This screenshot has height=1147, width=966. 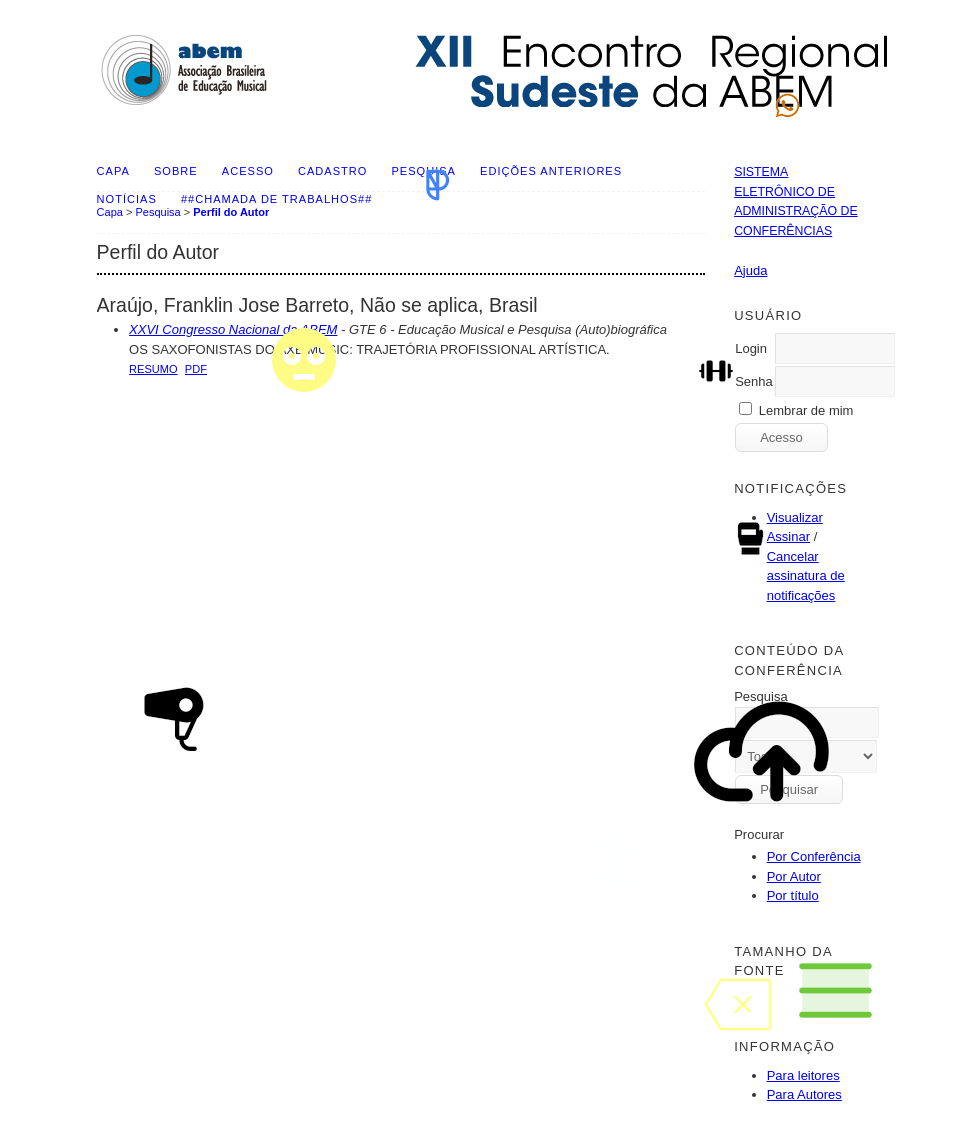 What do you see at coordinates (614, 856) in the screenshot?
I see `access snowboarding or winter sports content` at bounding box center [614, 856].